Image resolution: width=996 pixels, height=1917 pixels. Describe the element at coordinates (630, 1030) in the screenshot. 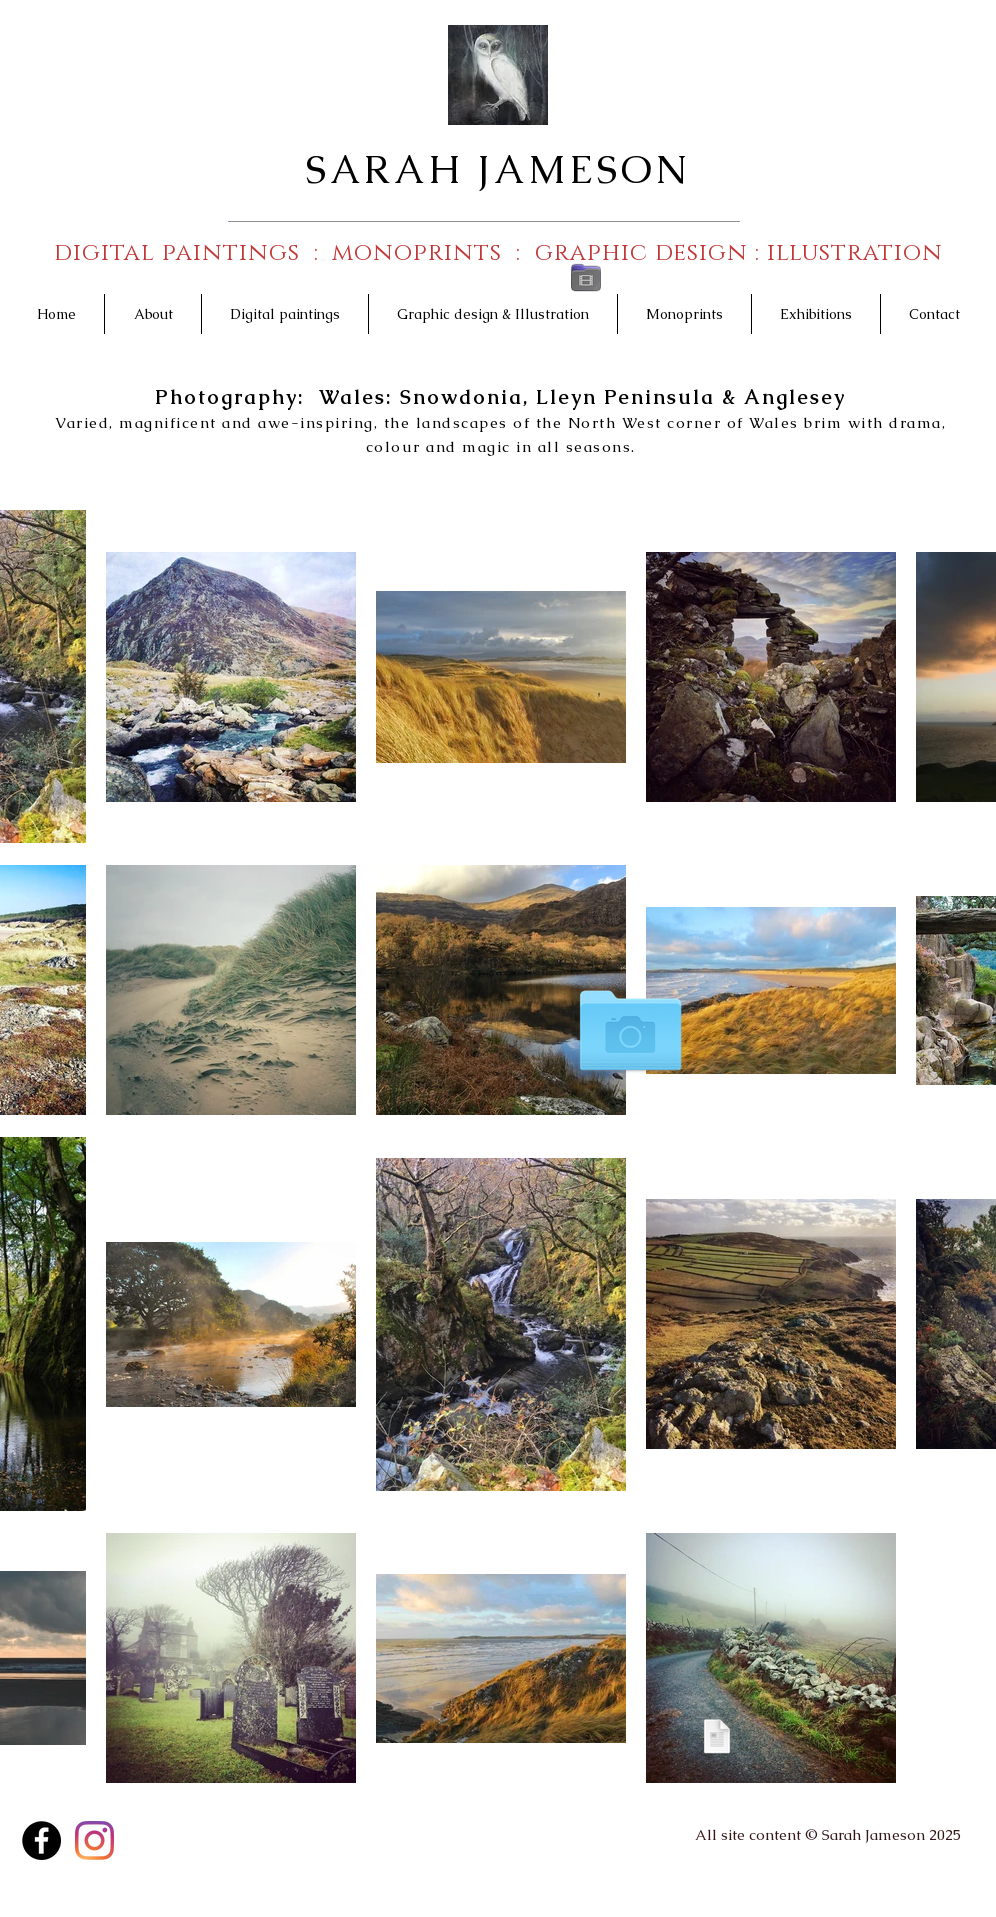

I see `open your pictures folder` at that location.